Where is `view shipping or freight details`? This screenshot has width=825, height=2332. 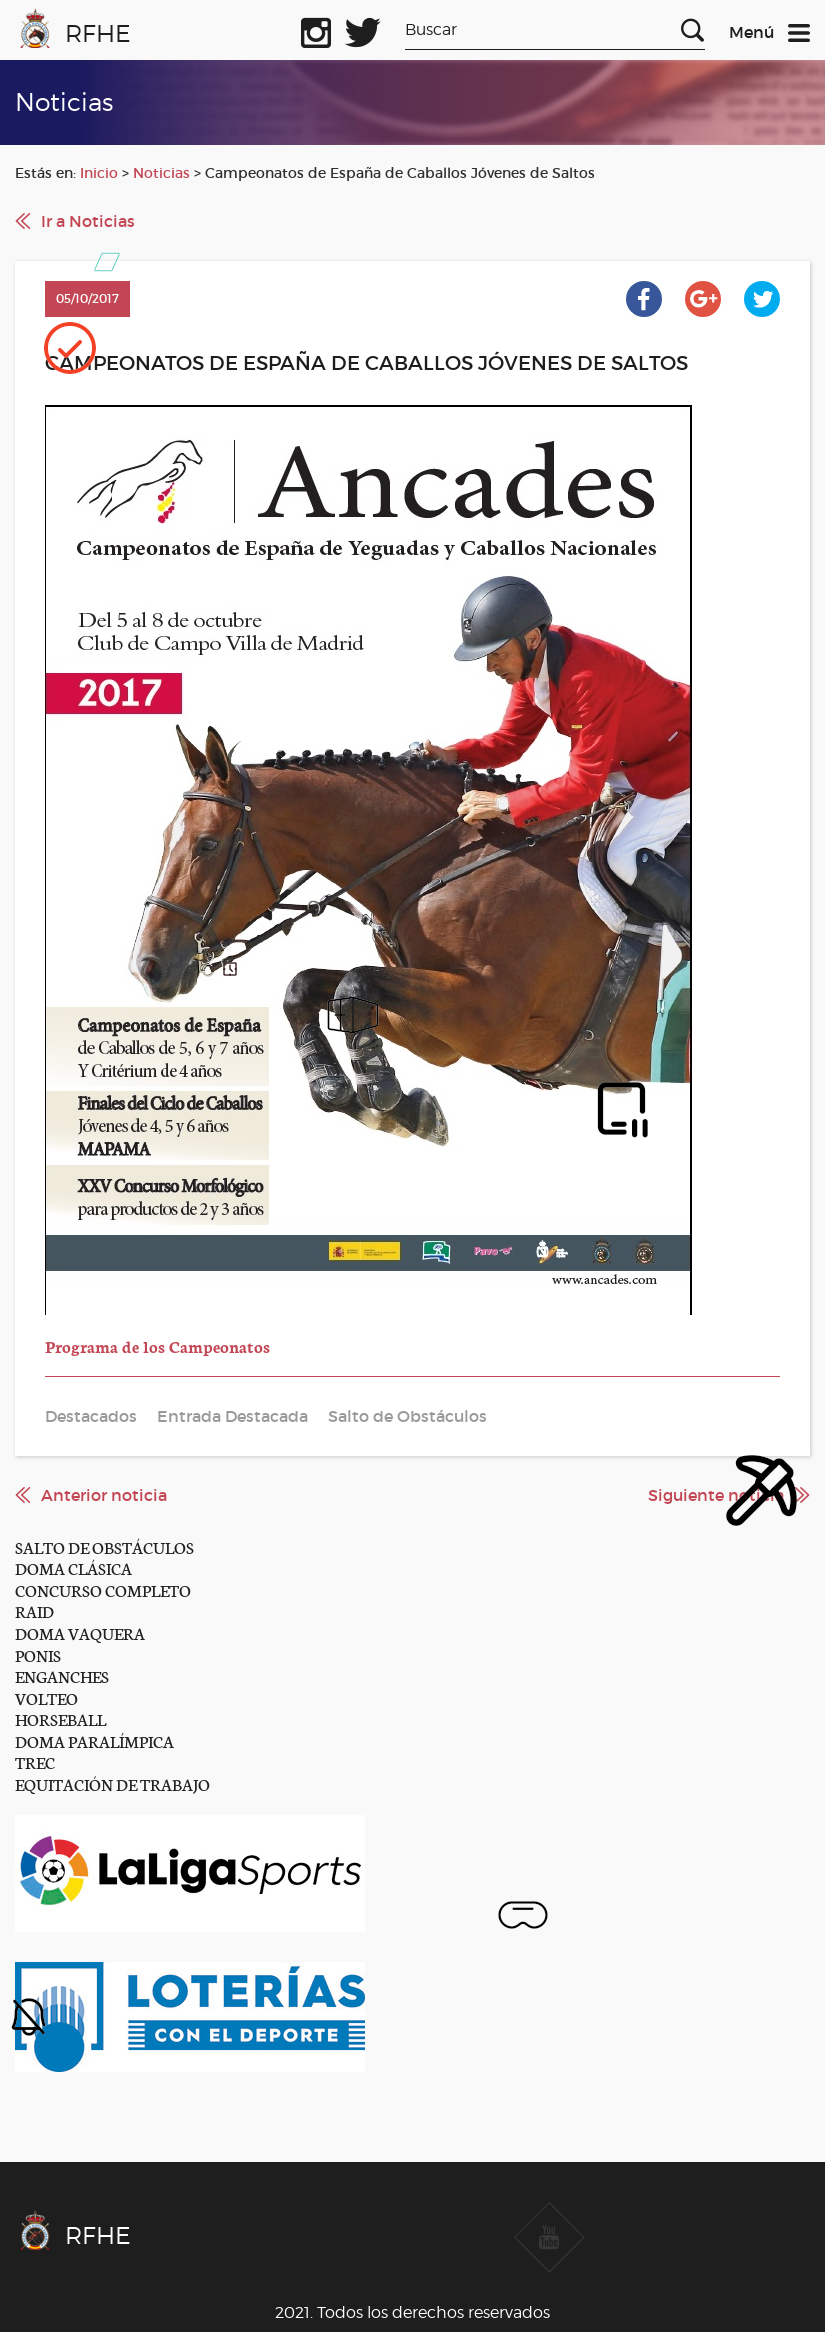 view shipping or freight details is located at coordinates (353, 1015).